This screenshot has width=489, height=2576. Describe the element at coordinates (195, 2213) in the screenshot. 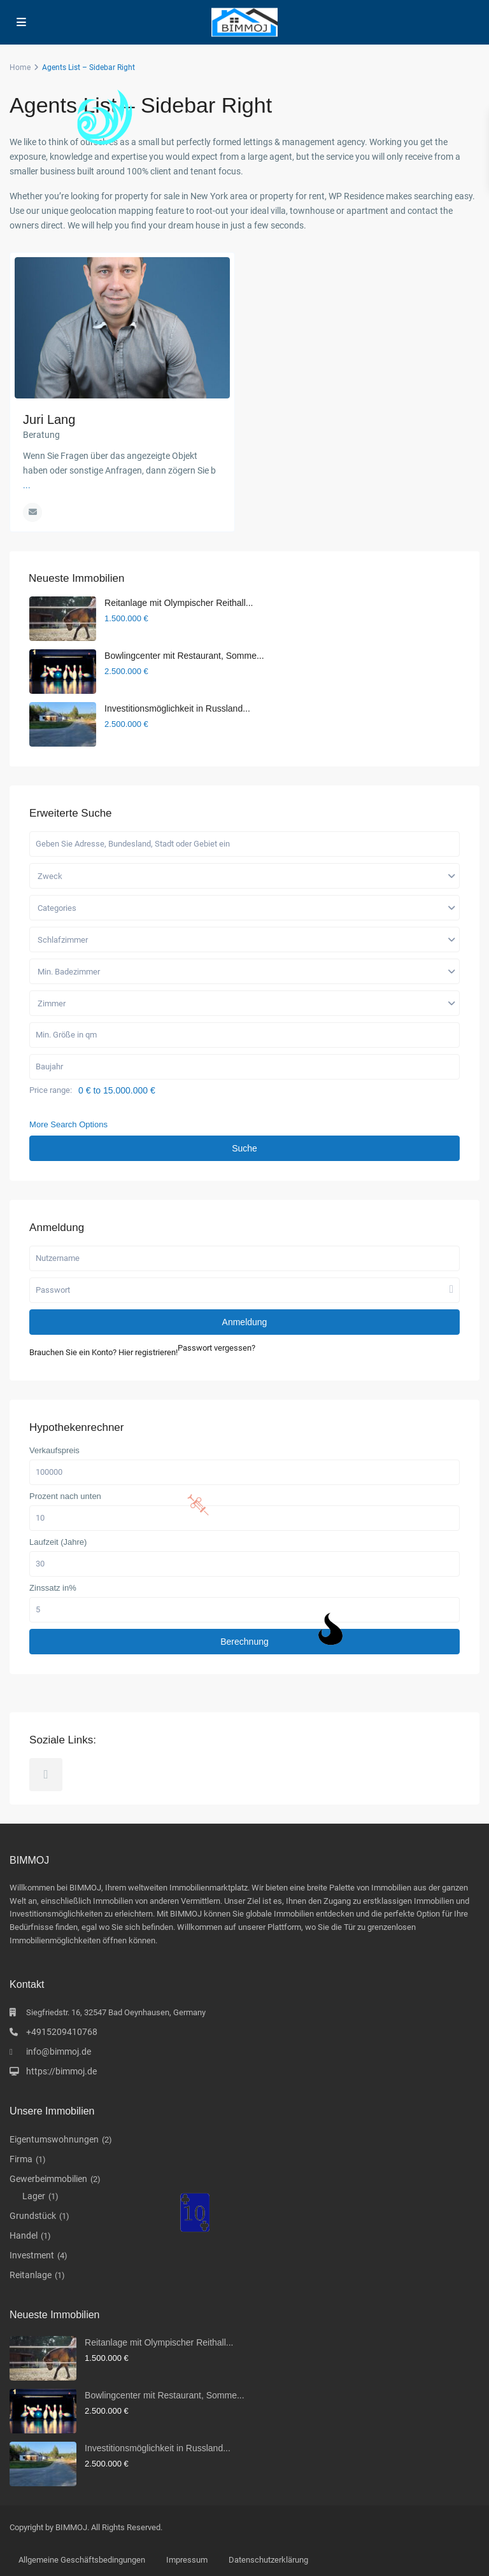

I see `ten of clubs playing card` at that location.